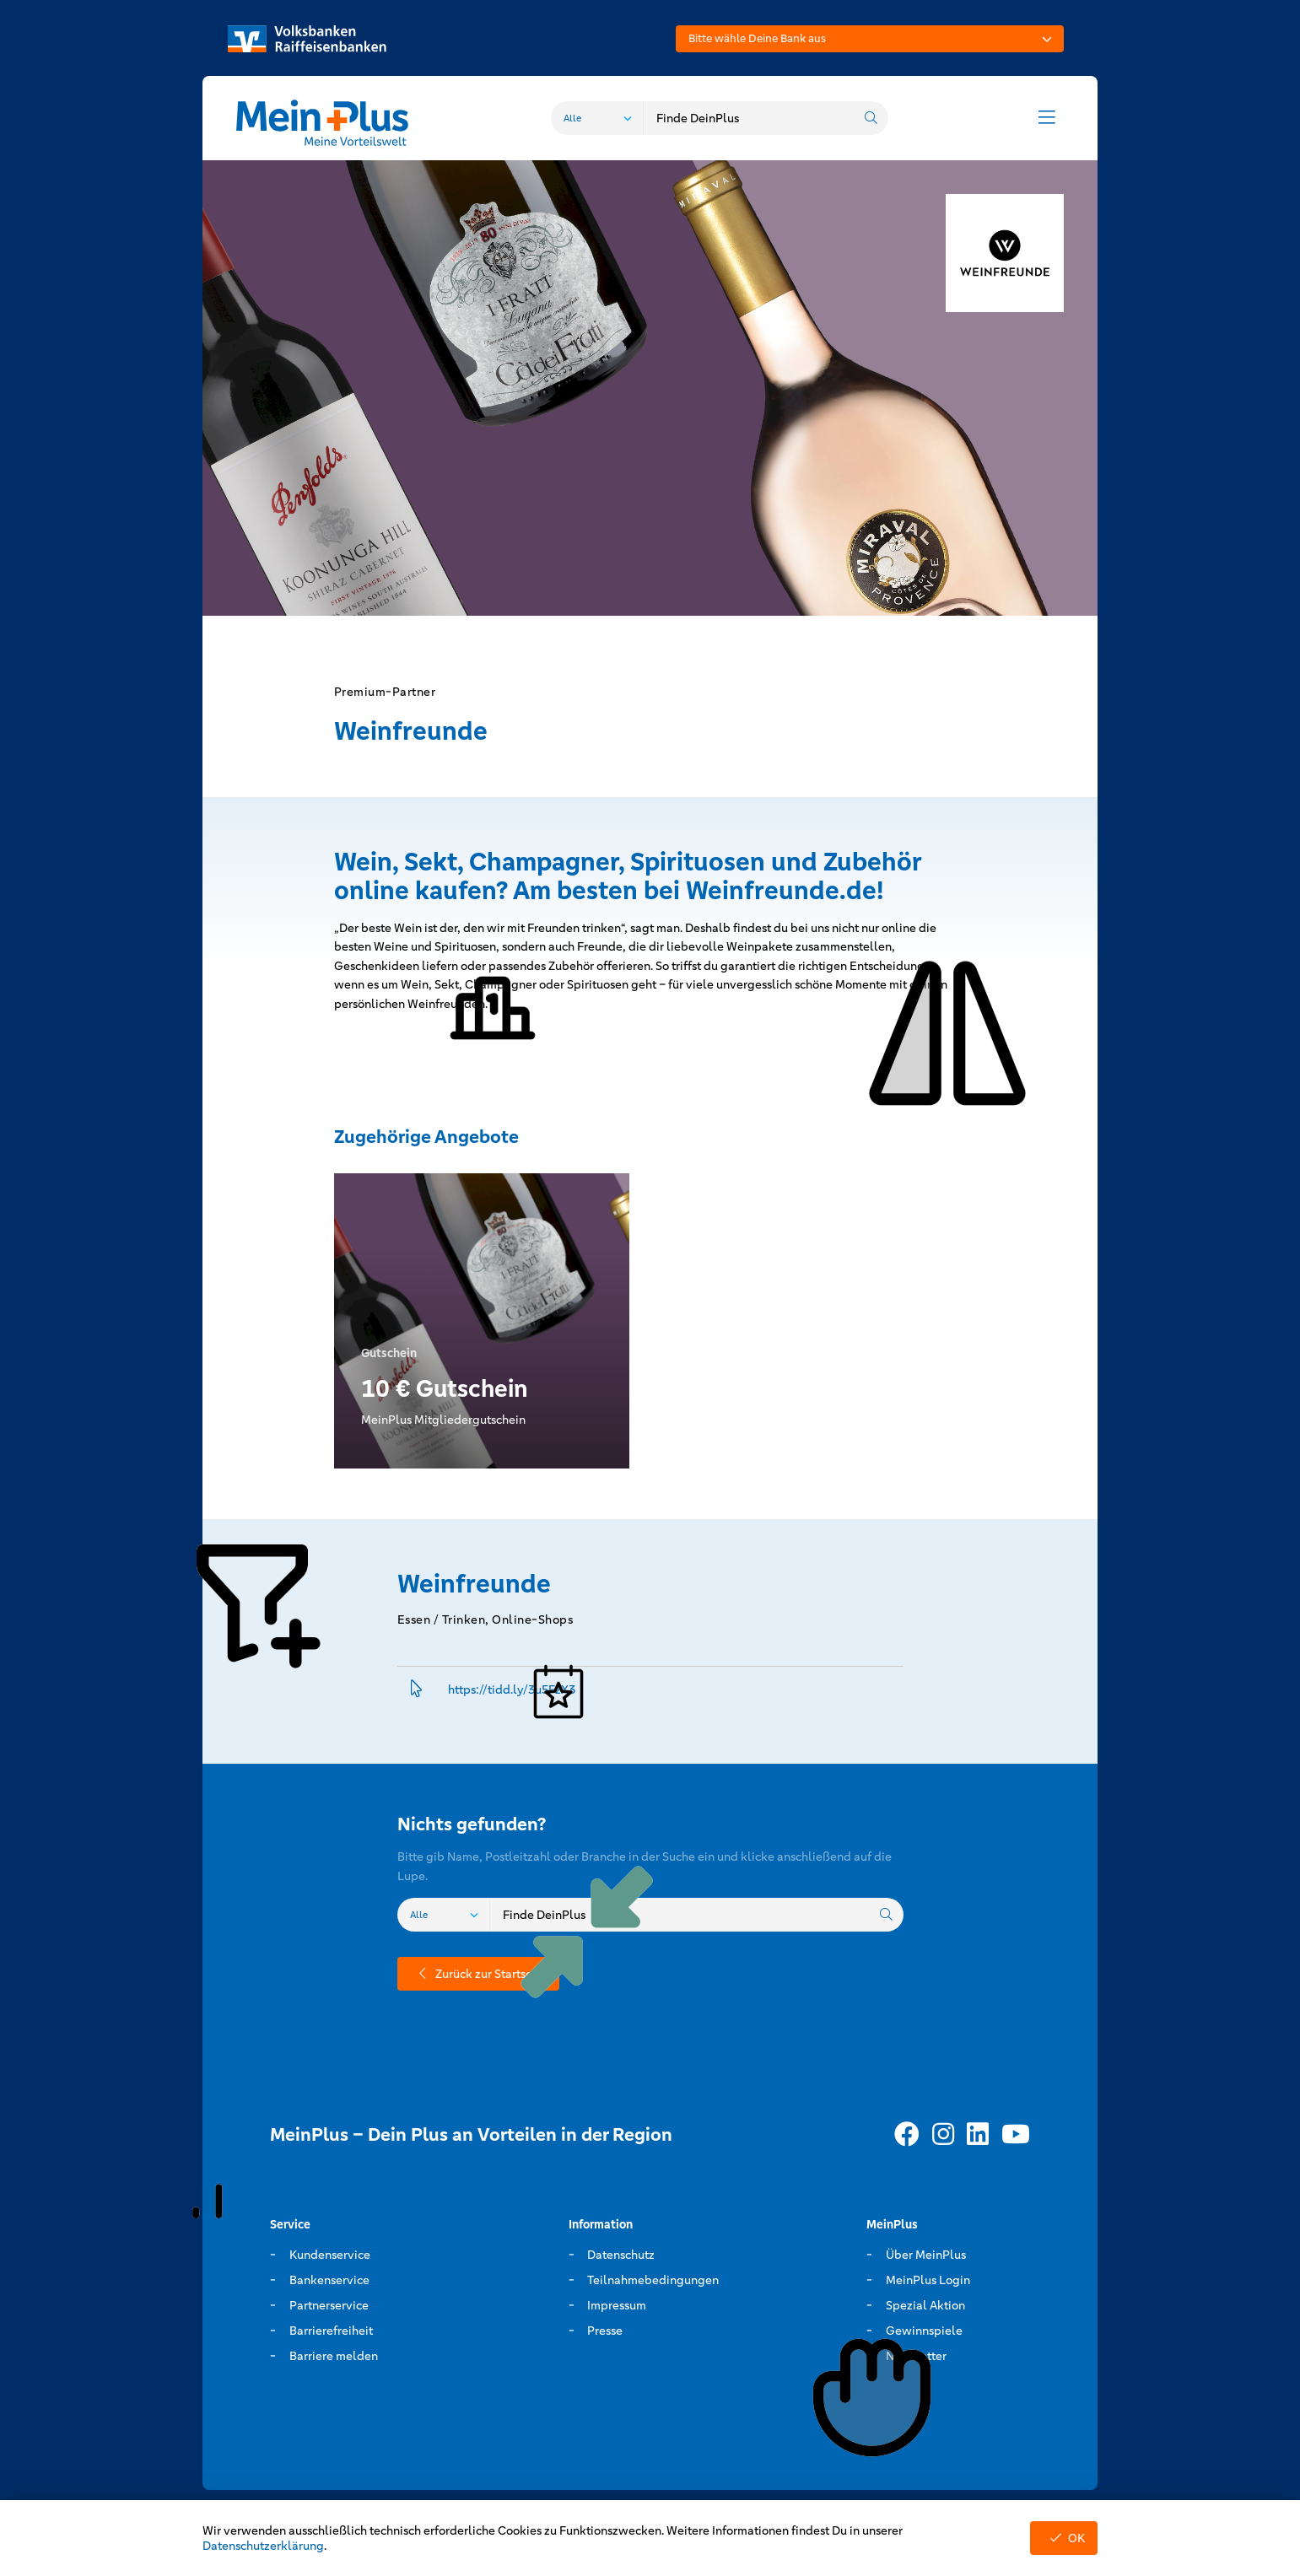  I want to click on compress or minimize content, so click(586, 1932).